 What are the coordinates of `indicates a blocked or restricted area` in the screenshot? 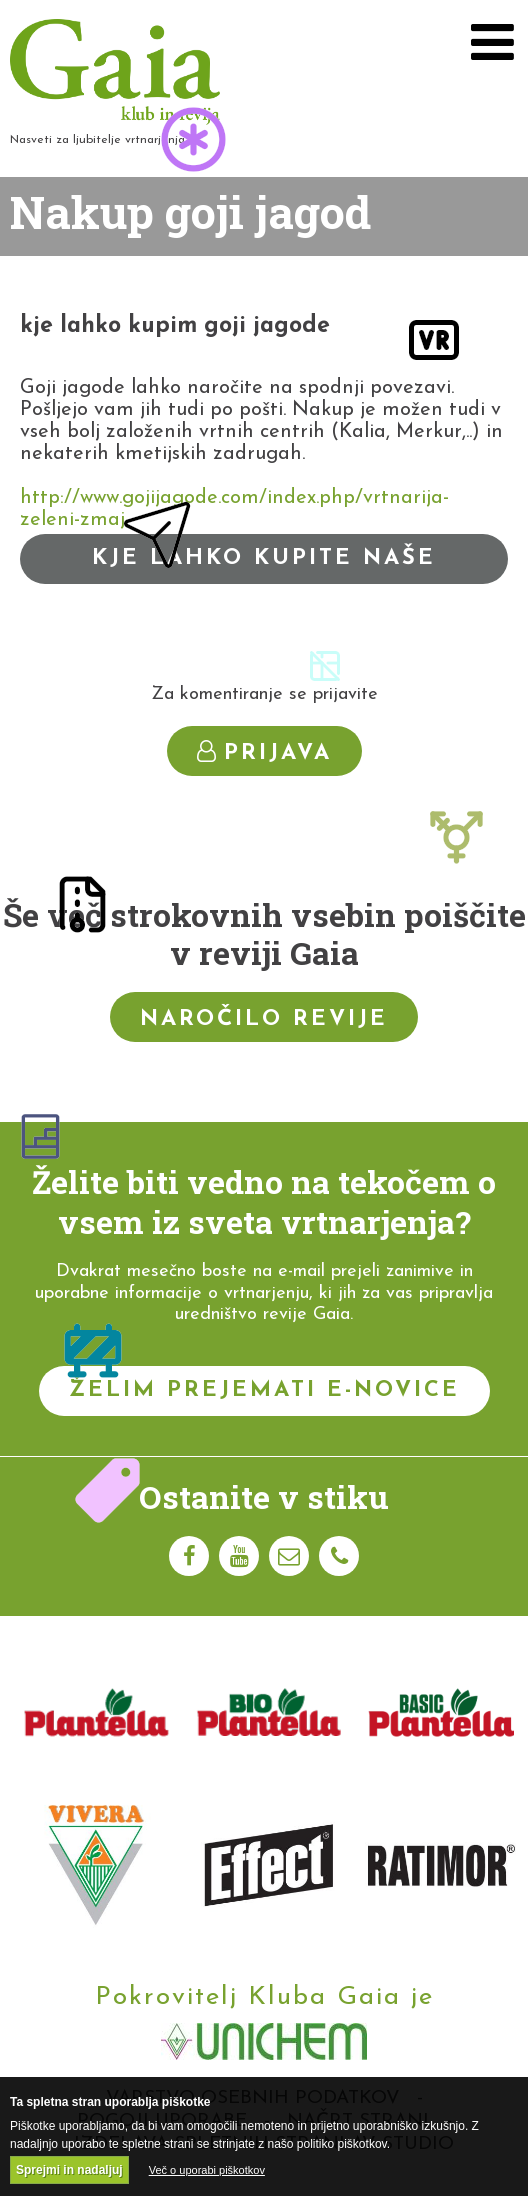 It's located at (93, 1349).